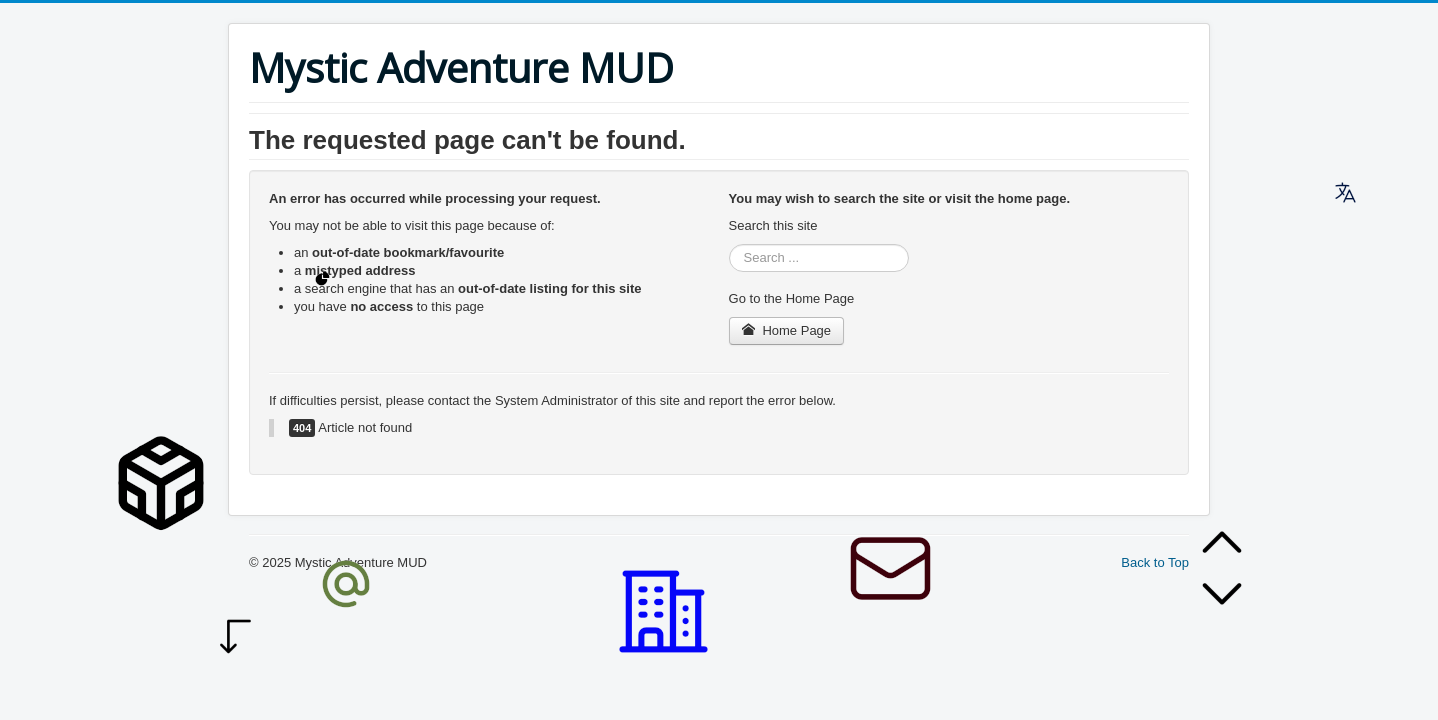 Image resolution: width=1438 pixels, height=720 pixels. Describe the element at coordinates (663, 611) in the screenshot. I see `view office or workplace location` at that location.